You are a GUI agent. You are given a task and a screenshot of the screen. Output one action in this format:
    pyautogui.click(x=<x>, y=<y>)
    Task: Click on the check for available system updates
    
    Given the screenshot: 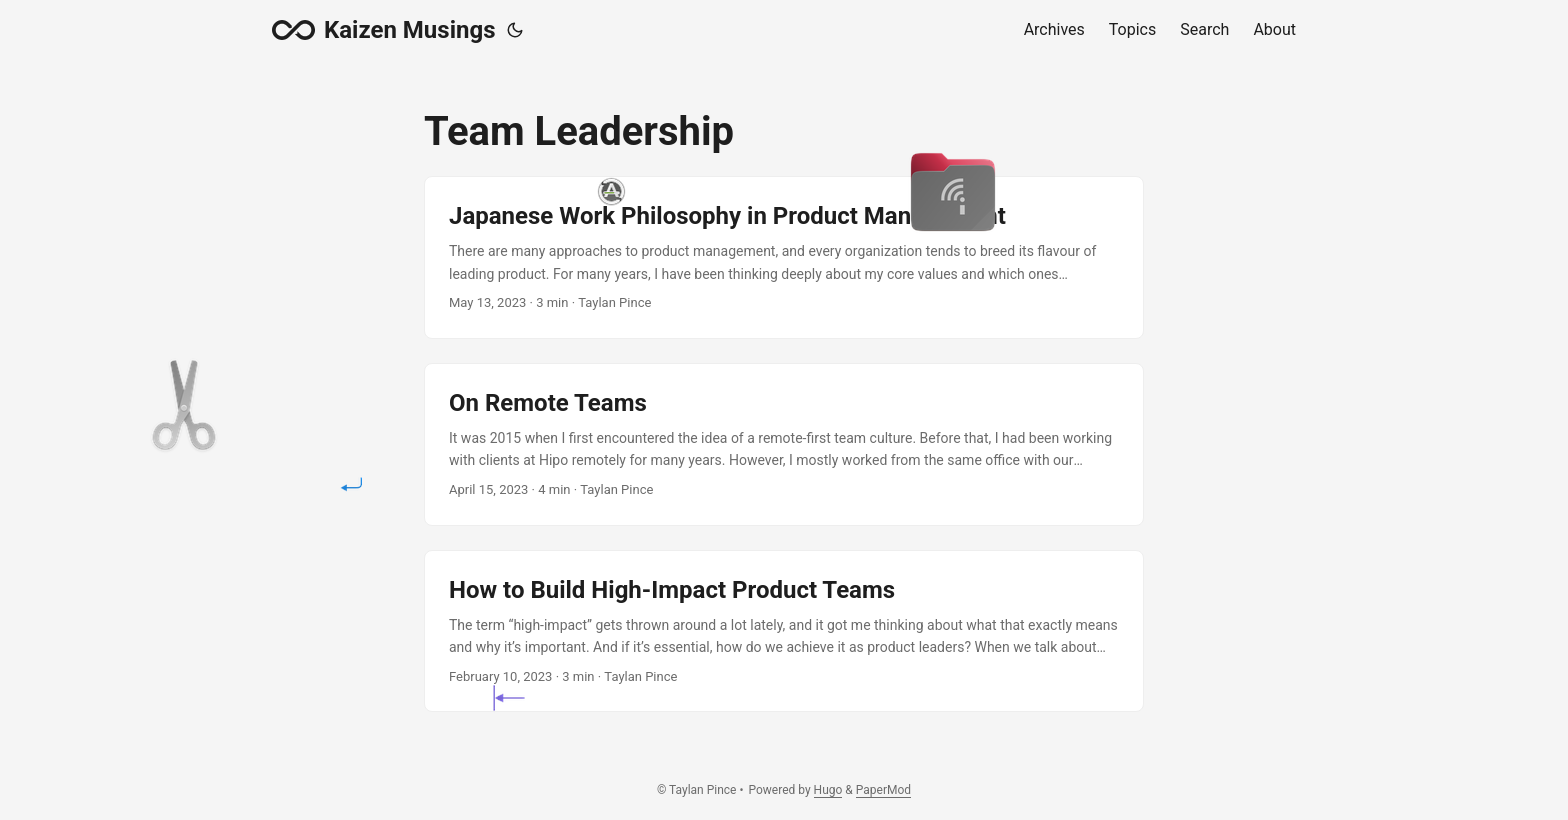 What is the action you would take?
    pyautogui.click(x=611, y=191)
    